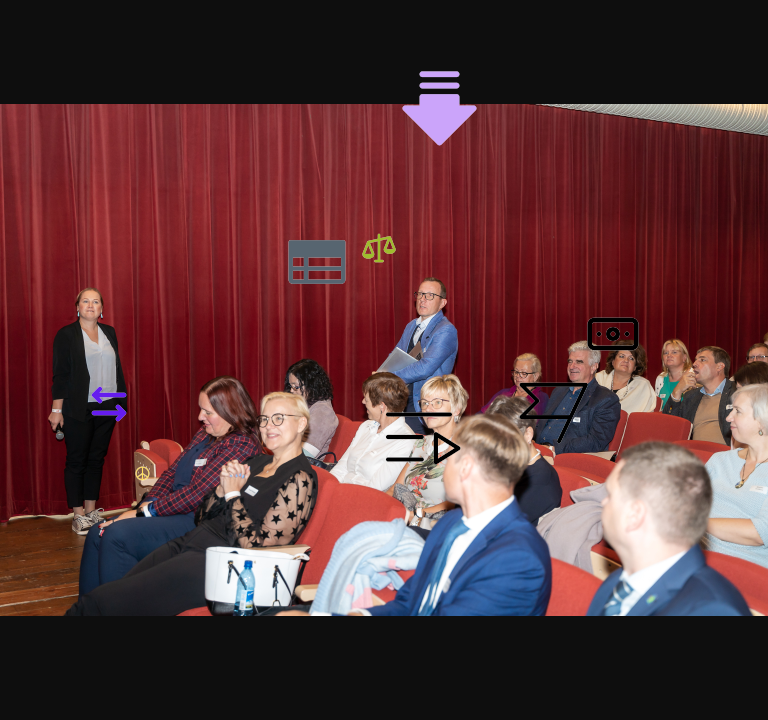 Image resolution: width=768 pixels, height=720 pixels. Describe the element at coordinates (109, 404) in the screenshot. I see `swap or exchange items` at that location.